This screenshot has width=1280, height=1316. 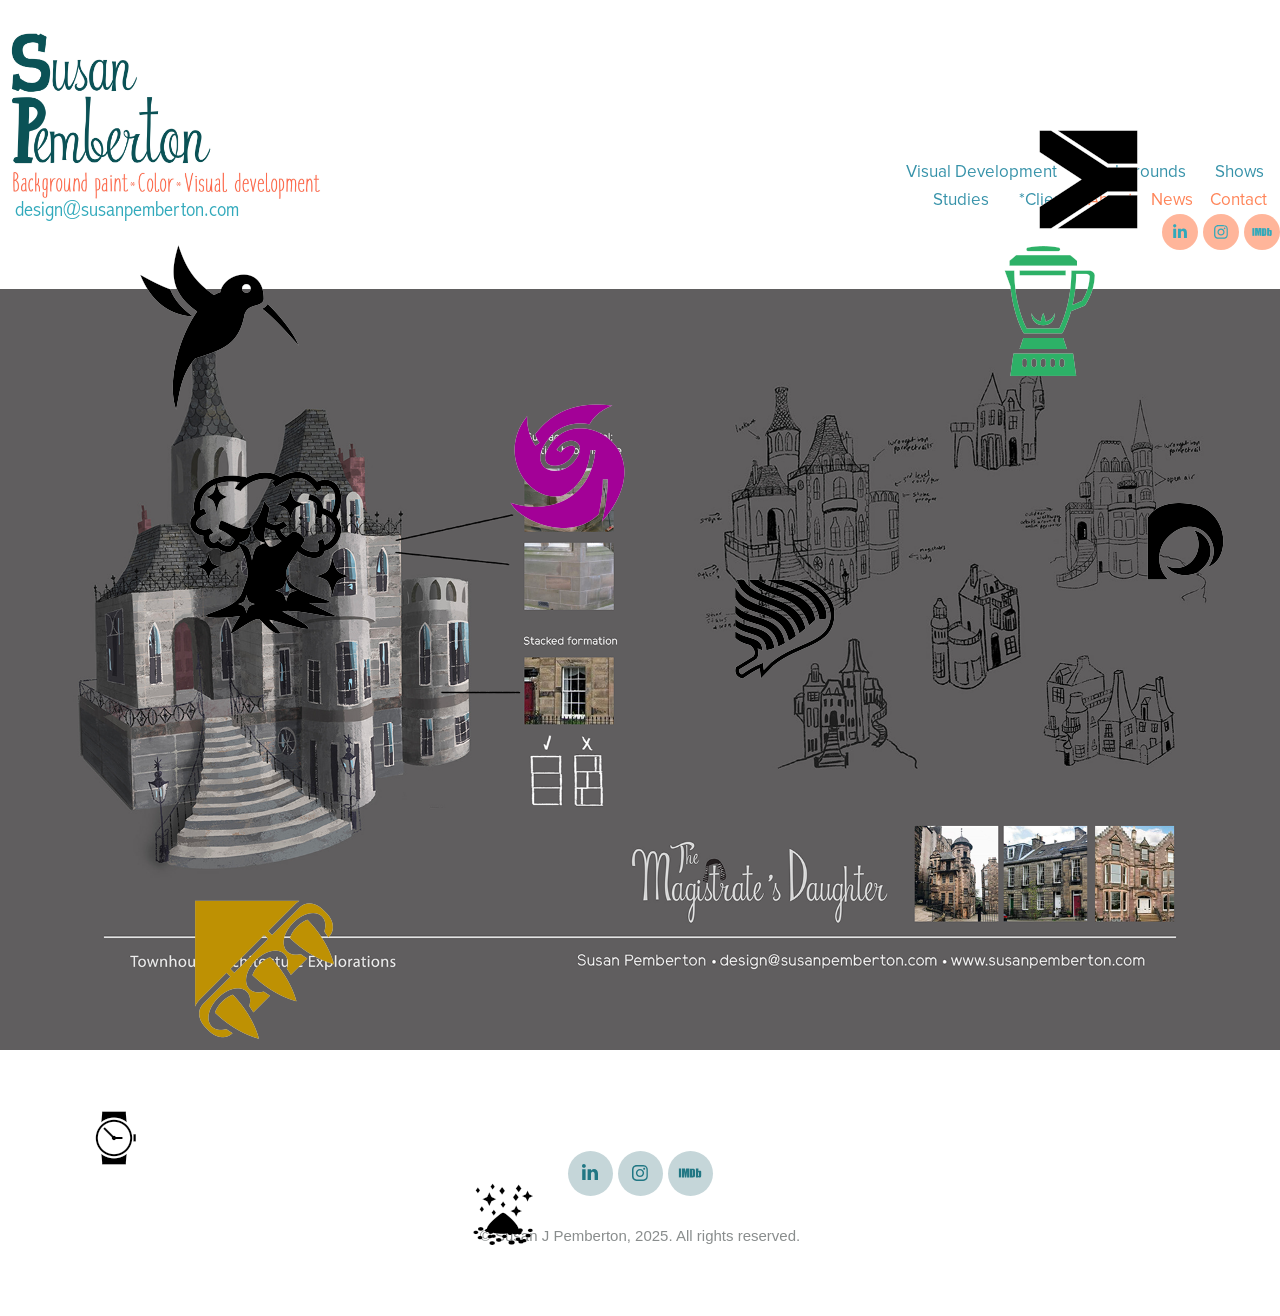 What do you see at coordinates (114, 1138) in the screenshot?
I see `view current time or clock settings` at bounding box center [114, 1138].